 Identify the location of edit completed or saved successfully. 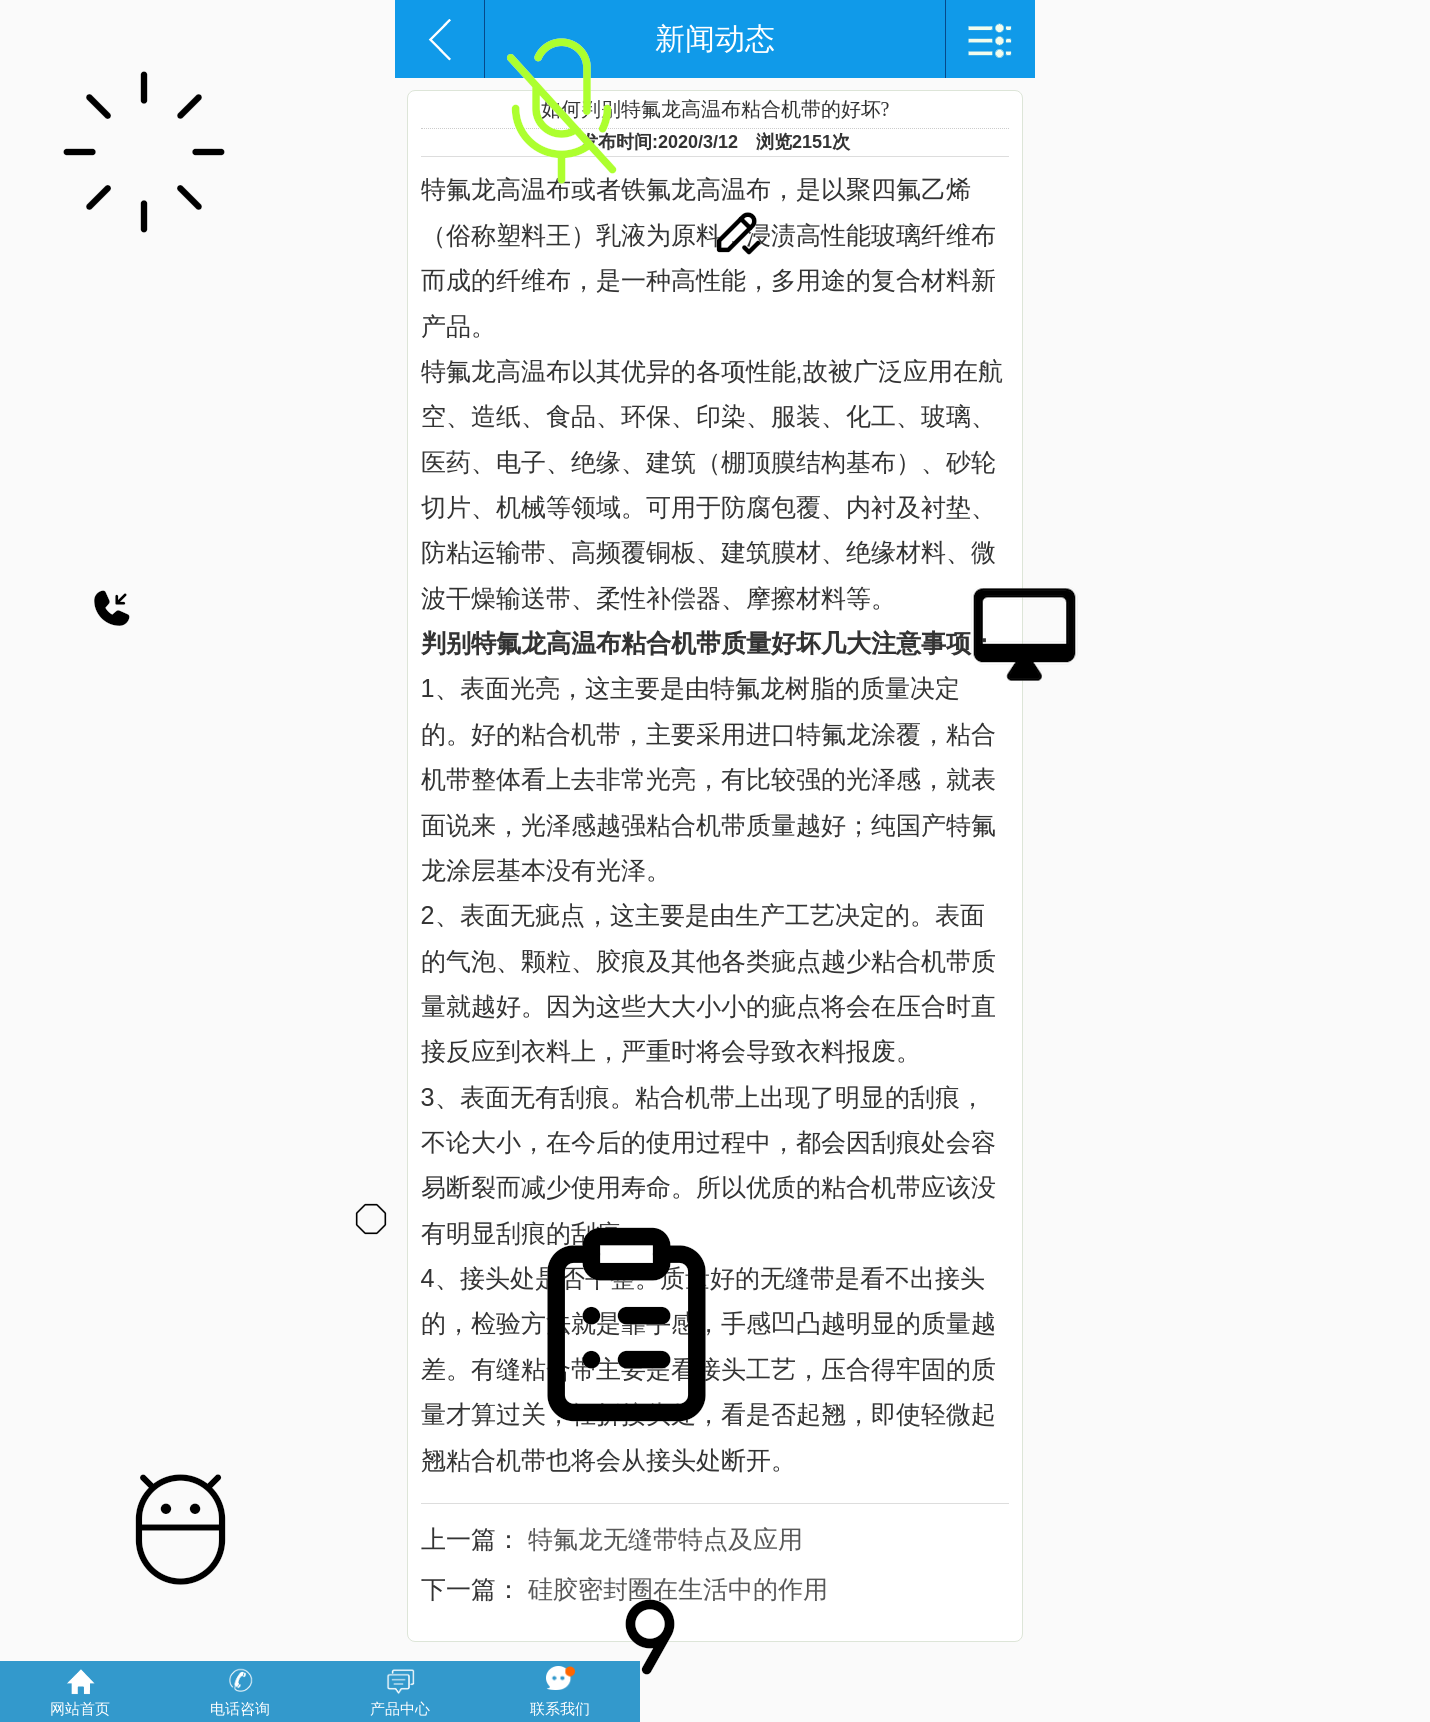
(737, 231).